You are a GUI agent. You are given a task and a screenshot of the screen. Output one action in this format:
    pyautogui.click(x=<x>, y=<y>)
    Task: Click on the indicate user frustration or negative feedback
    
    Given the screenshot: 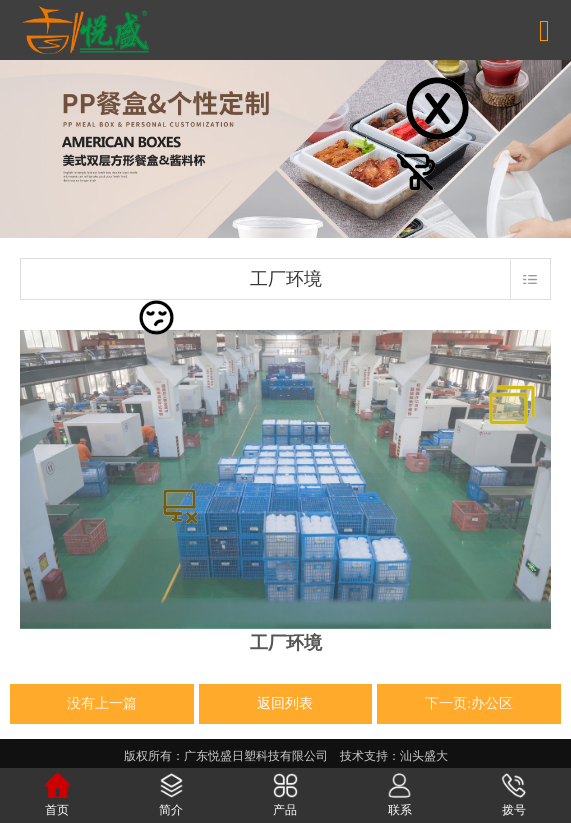 What is the action you would take?
    pyautogui.click(x=156, y=317)
    